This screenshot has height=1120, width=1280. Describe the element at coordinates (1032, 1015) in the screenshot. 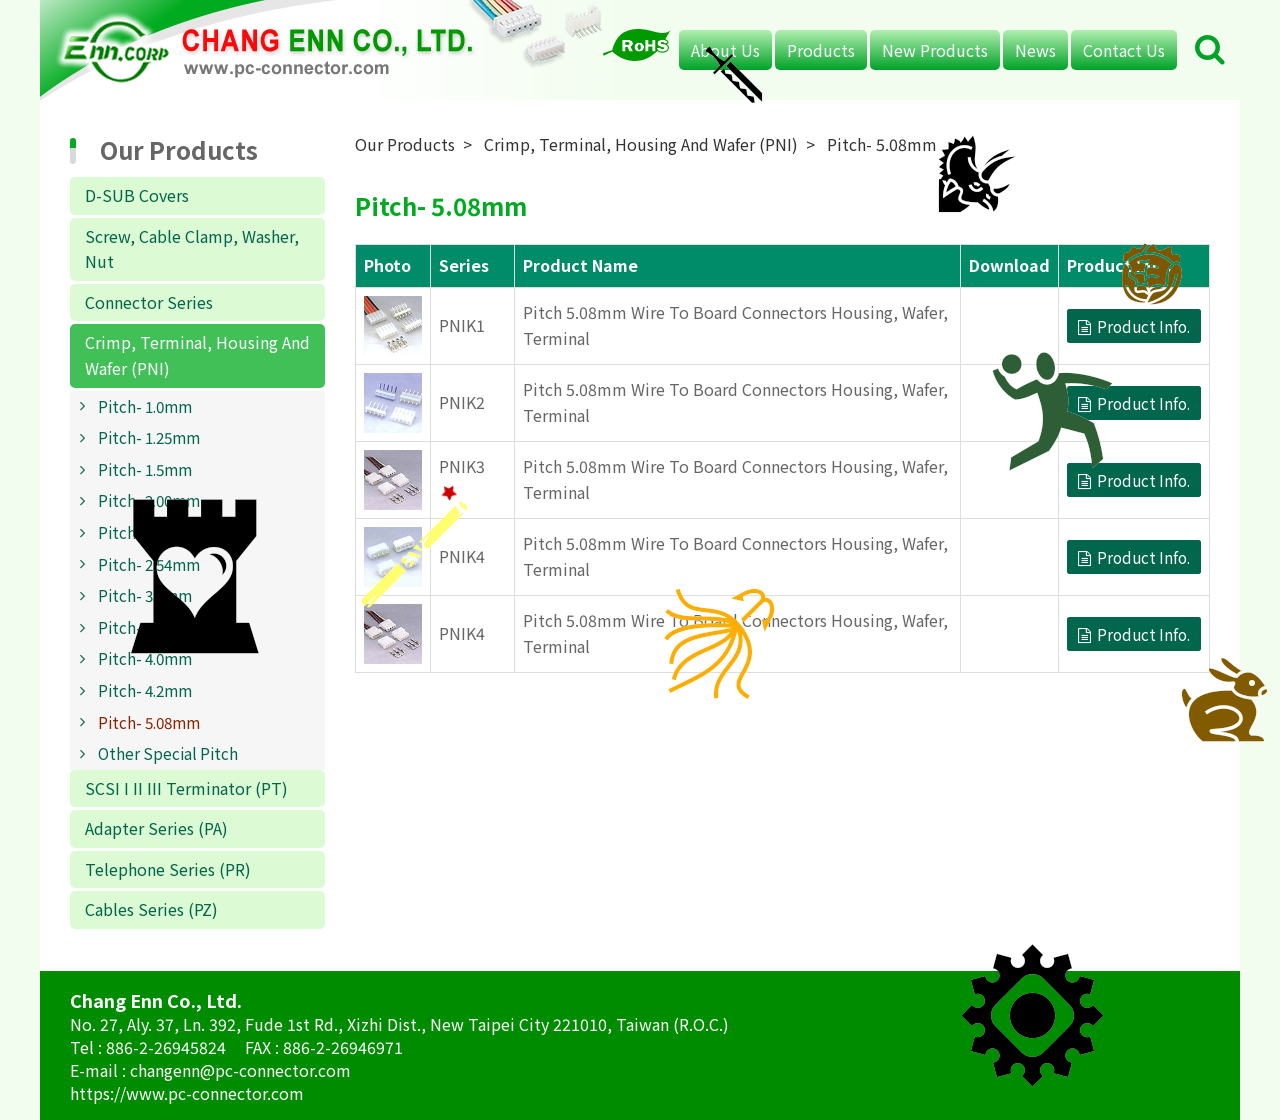

I see `access game settings or configuration options` at that location.